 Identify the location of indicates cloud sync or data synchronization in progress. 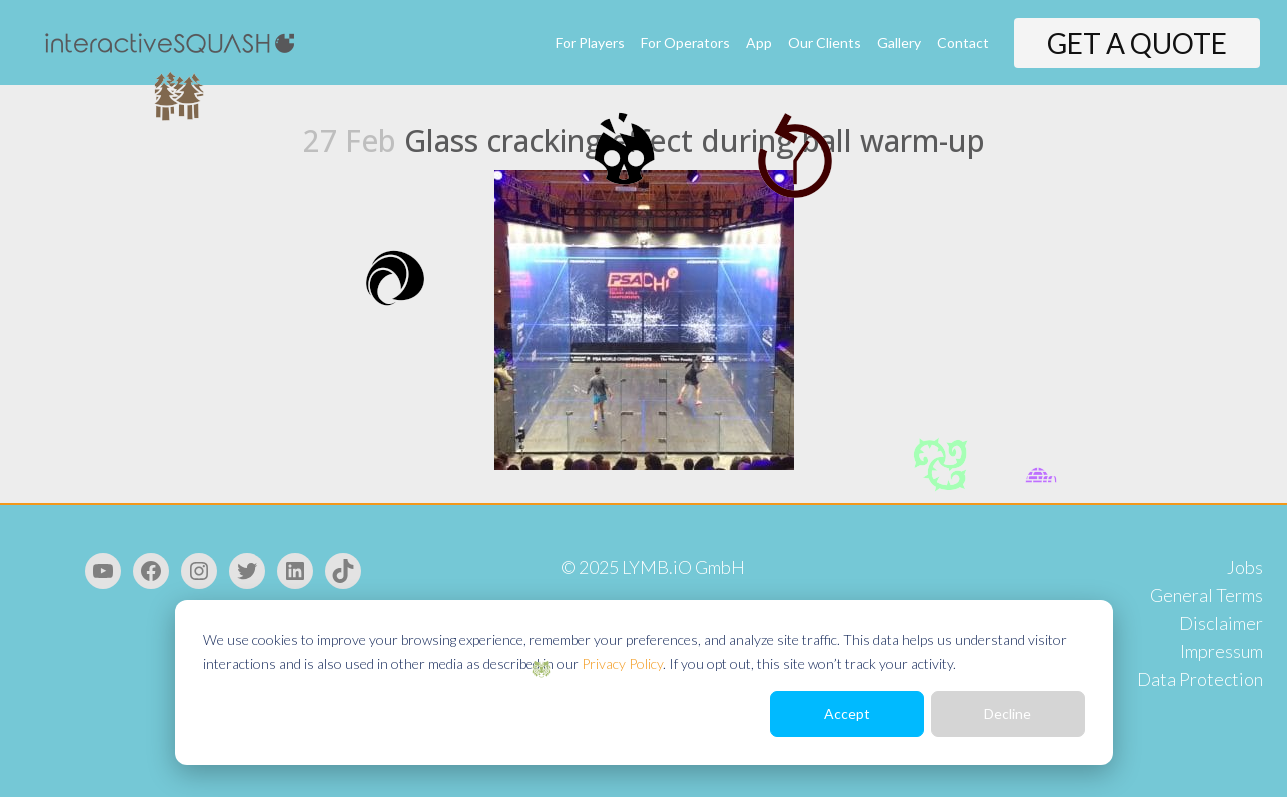
(395, 278).